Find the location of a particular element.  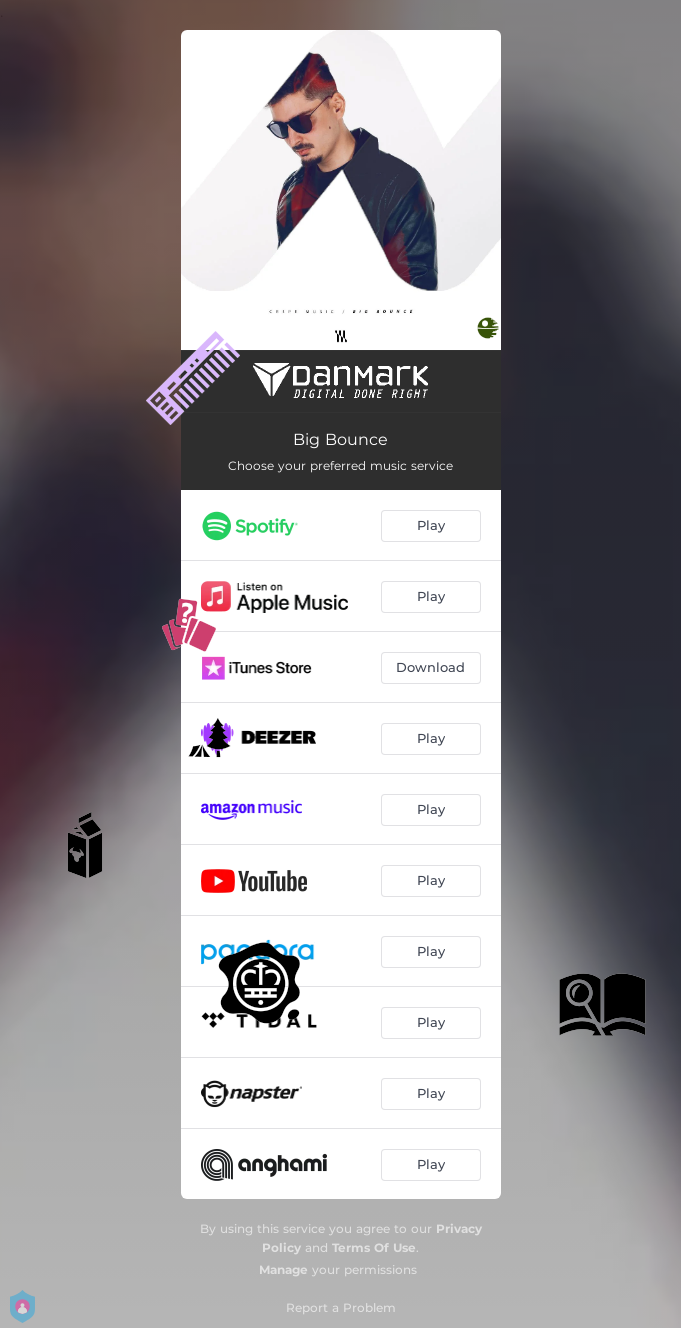

draw a random card from the deck is located at coordinates (189, 625).